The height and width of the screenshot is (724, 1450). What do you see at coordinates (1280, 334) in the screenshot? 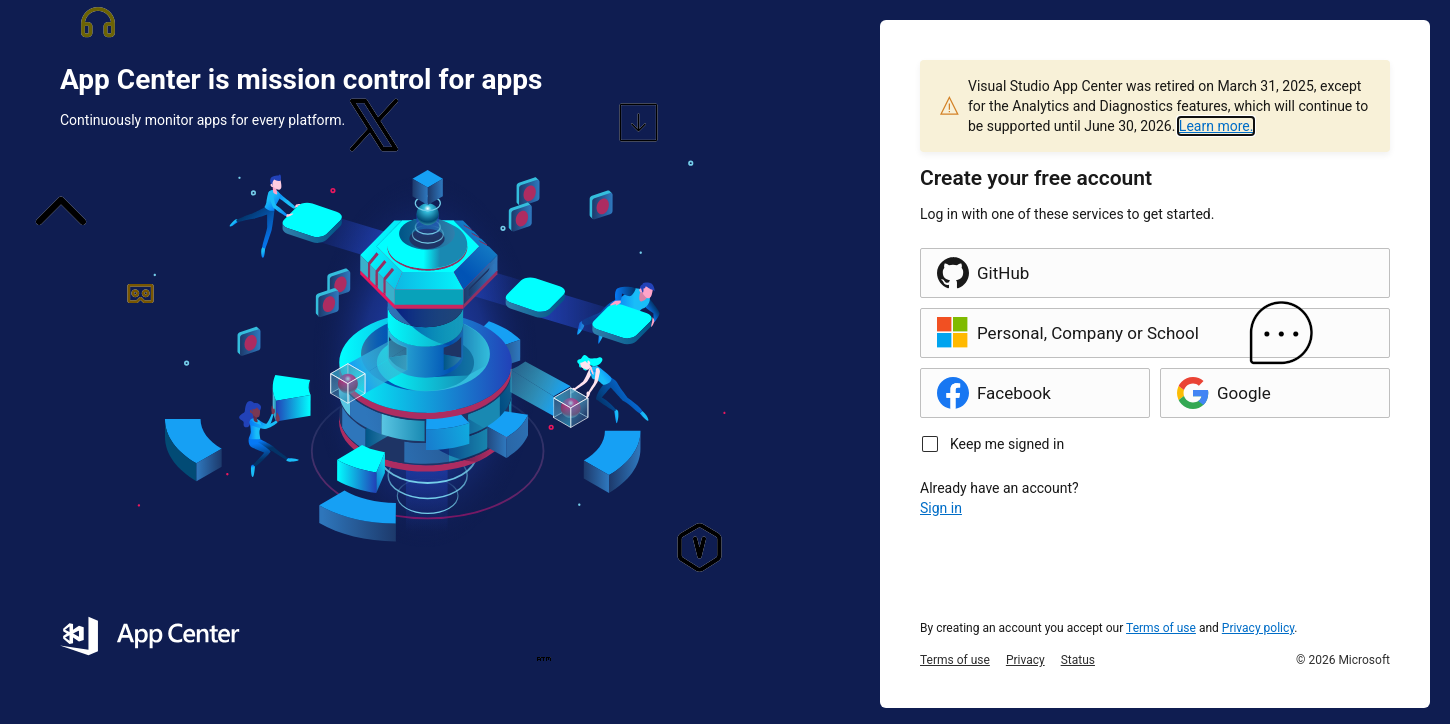
I see `open chat or messaging` at bounding box center [1280, 334].